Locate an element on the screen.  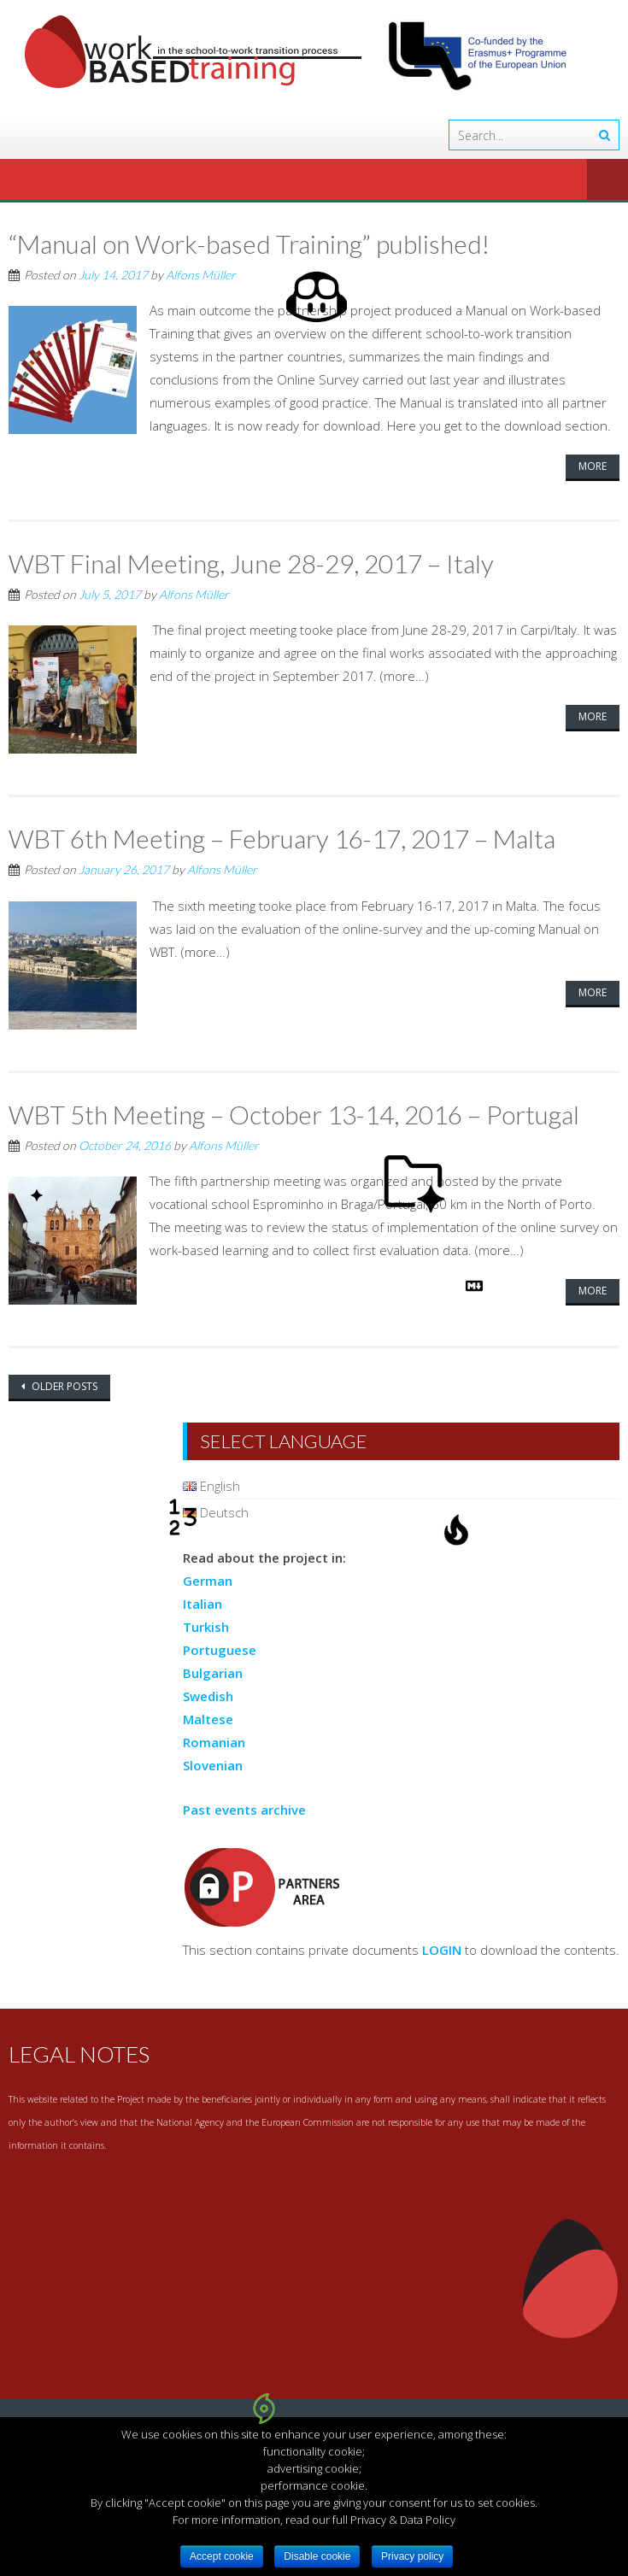
access github copilot AI assistant is located at coordinates (316, 296).